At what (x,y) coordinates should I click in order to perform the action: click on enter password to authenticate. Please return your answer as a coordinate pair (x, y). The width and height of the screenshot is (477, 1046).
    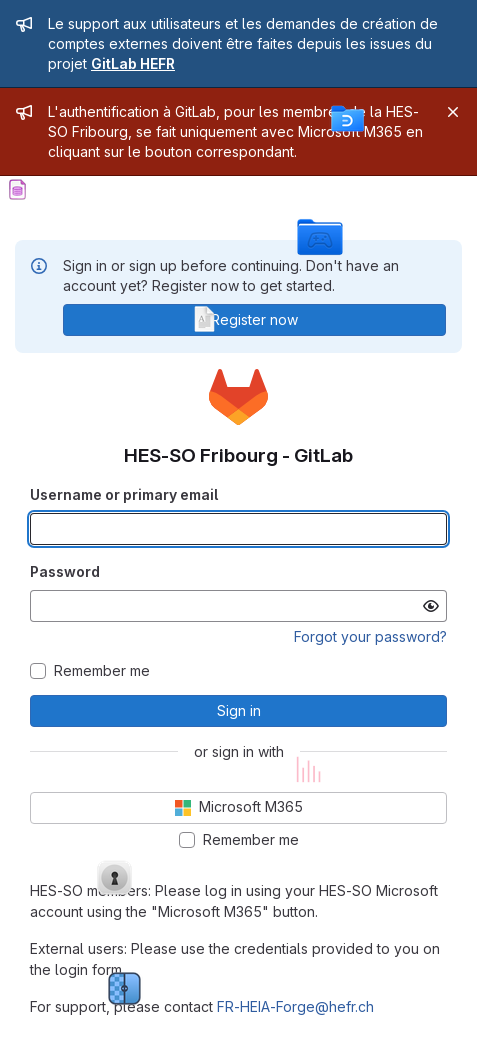
    Looking at the image, I should click on (114, 878).